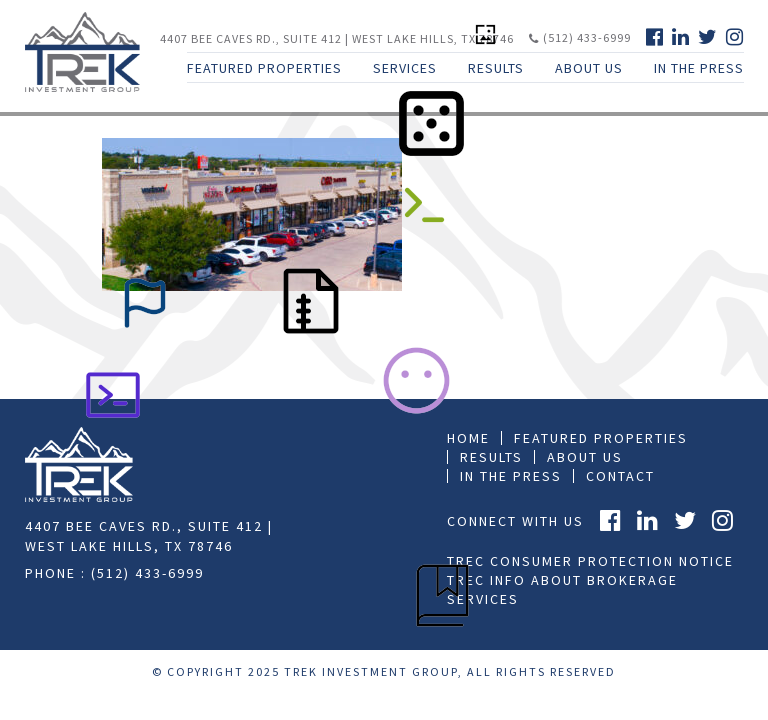 This screenshot has width=768, height=720. Describe the element at coordinates (145, 303) in the screenshot. I see `flag or bookmark an item for follow-up` at that location.